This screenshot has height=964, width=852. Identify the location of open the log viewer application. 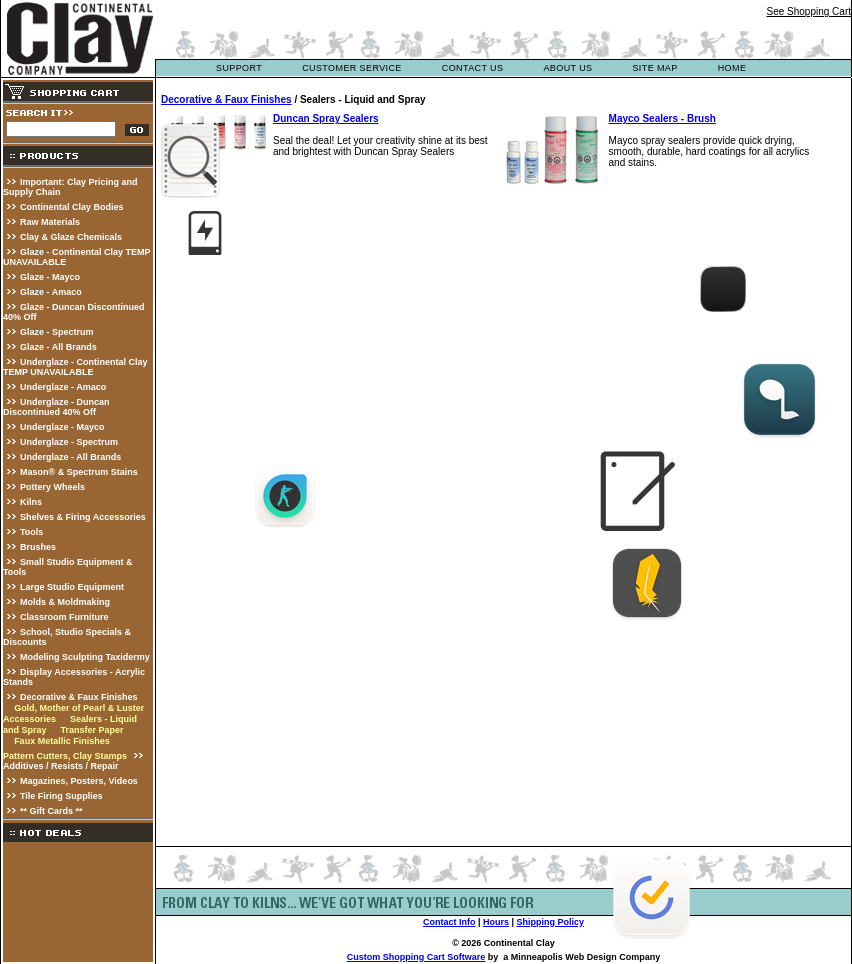
(190, 160).